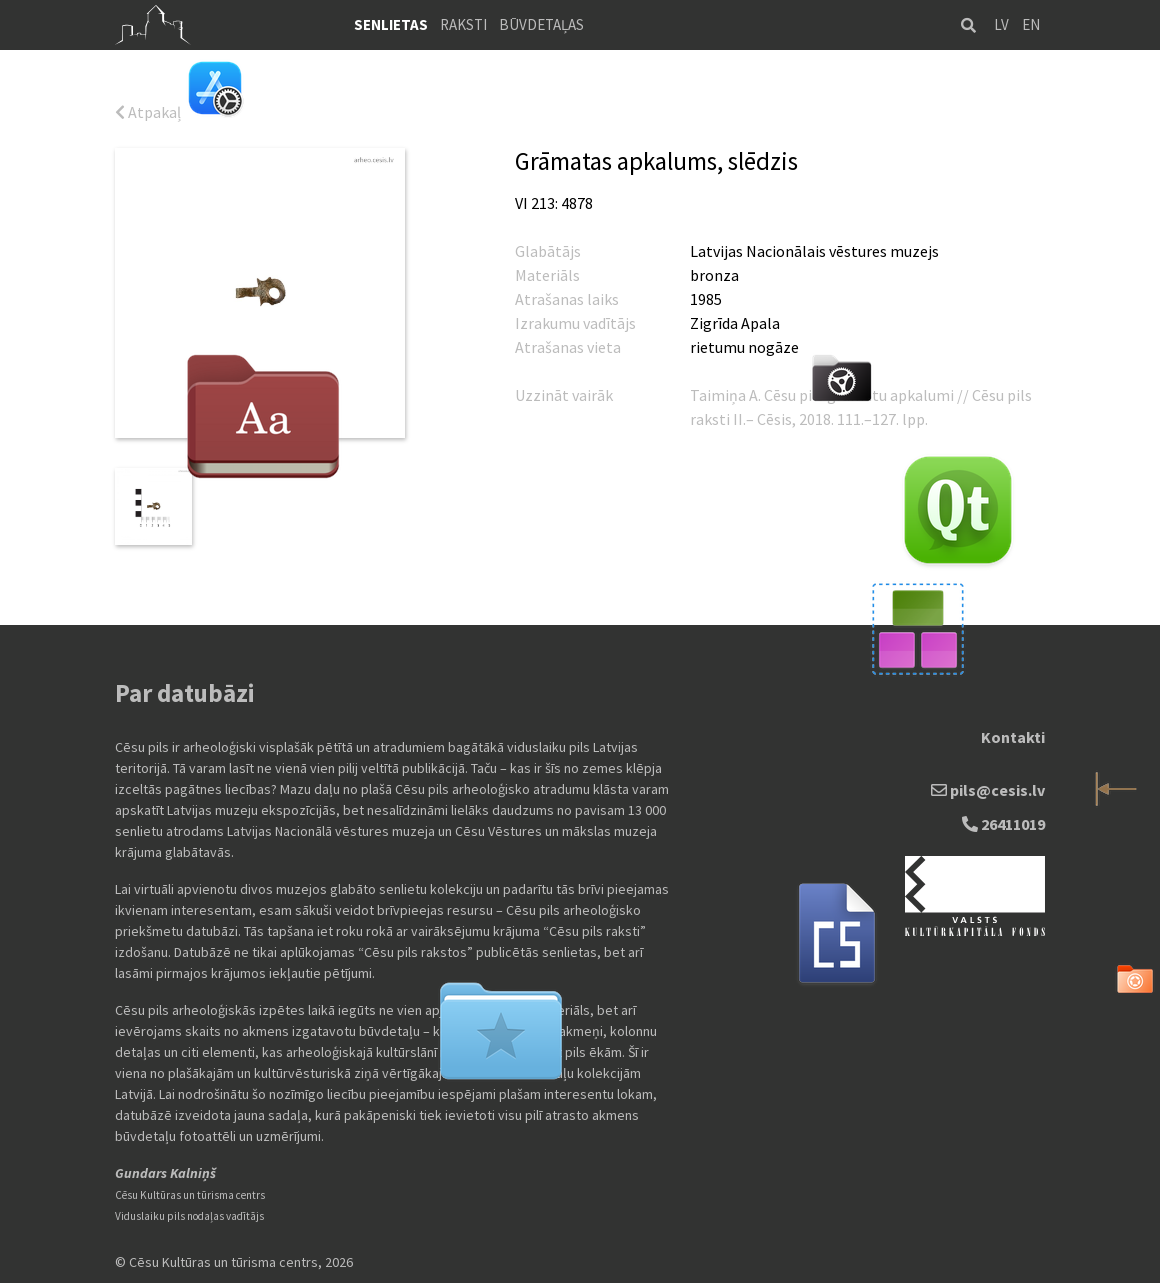 The image size is (1160, 1283). I want to click on open qt linguist translation tool, so click(958, 510).